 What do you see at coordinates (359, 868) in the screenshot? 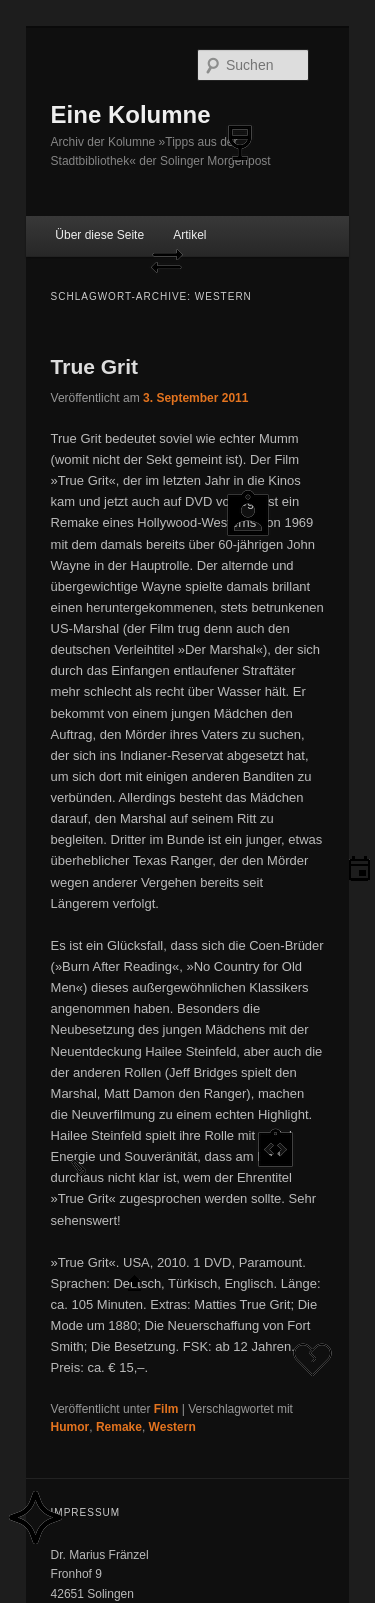
I see `view calendar or scheduled events` at bounding box center [359, 868].